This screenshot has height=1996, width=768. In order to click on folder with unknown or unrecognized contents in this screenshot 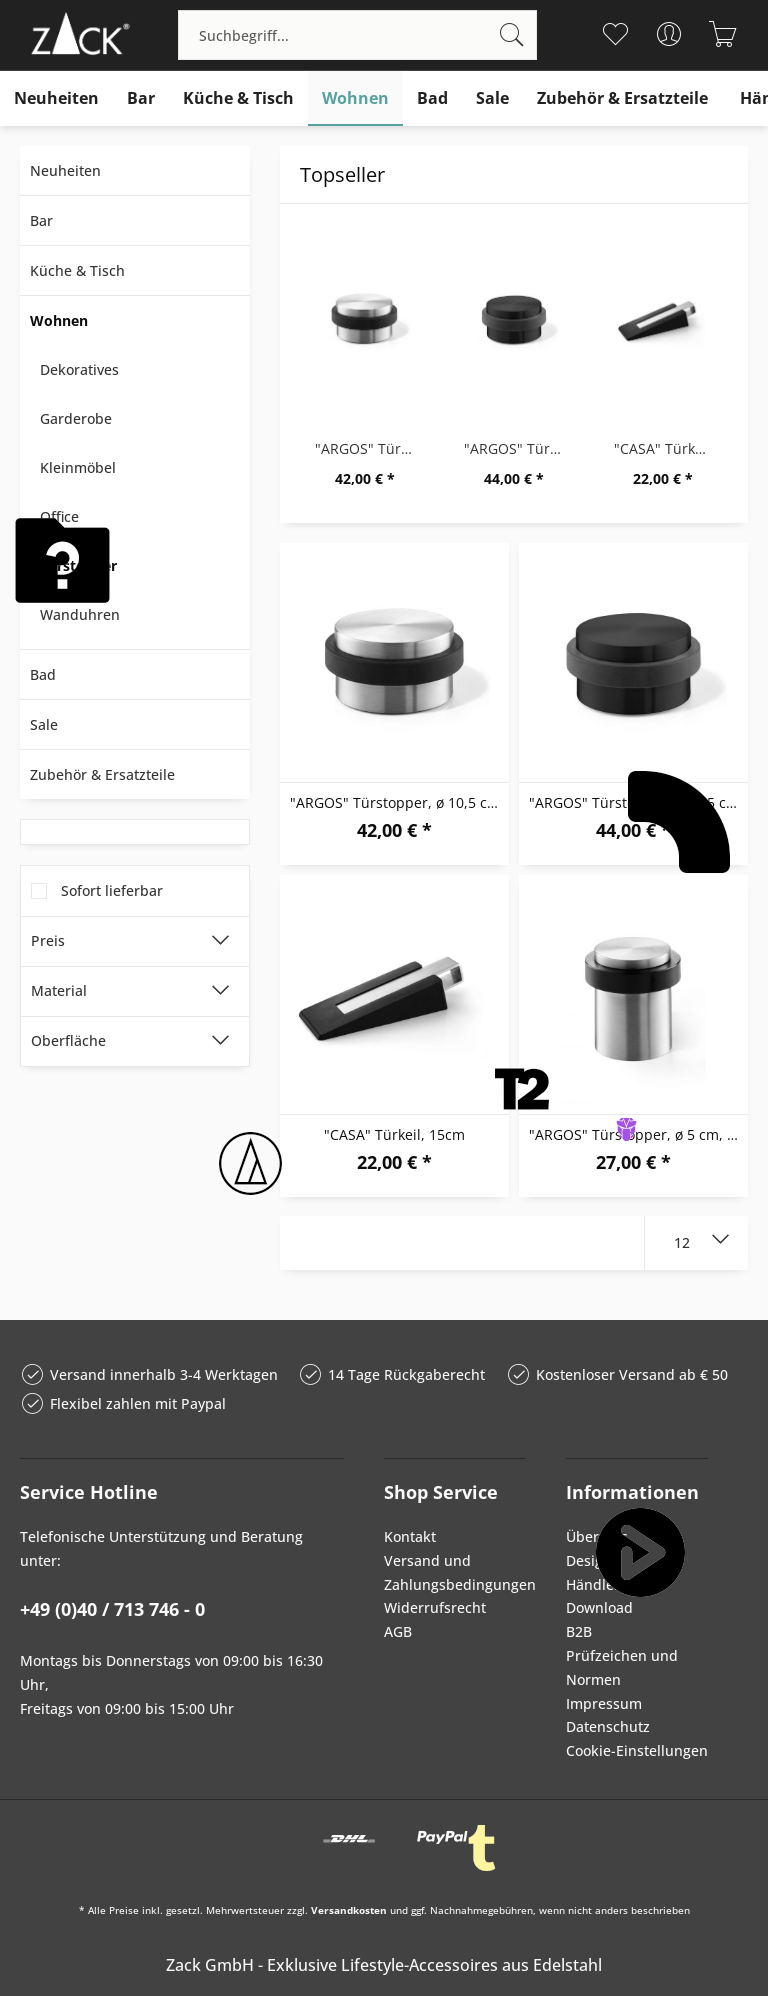, I will do `click(62, 560)`.